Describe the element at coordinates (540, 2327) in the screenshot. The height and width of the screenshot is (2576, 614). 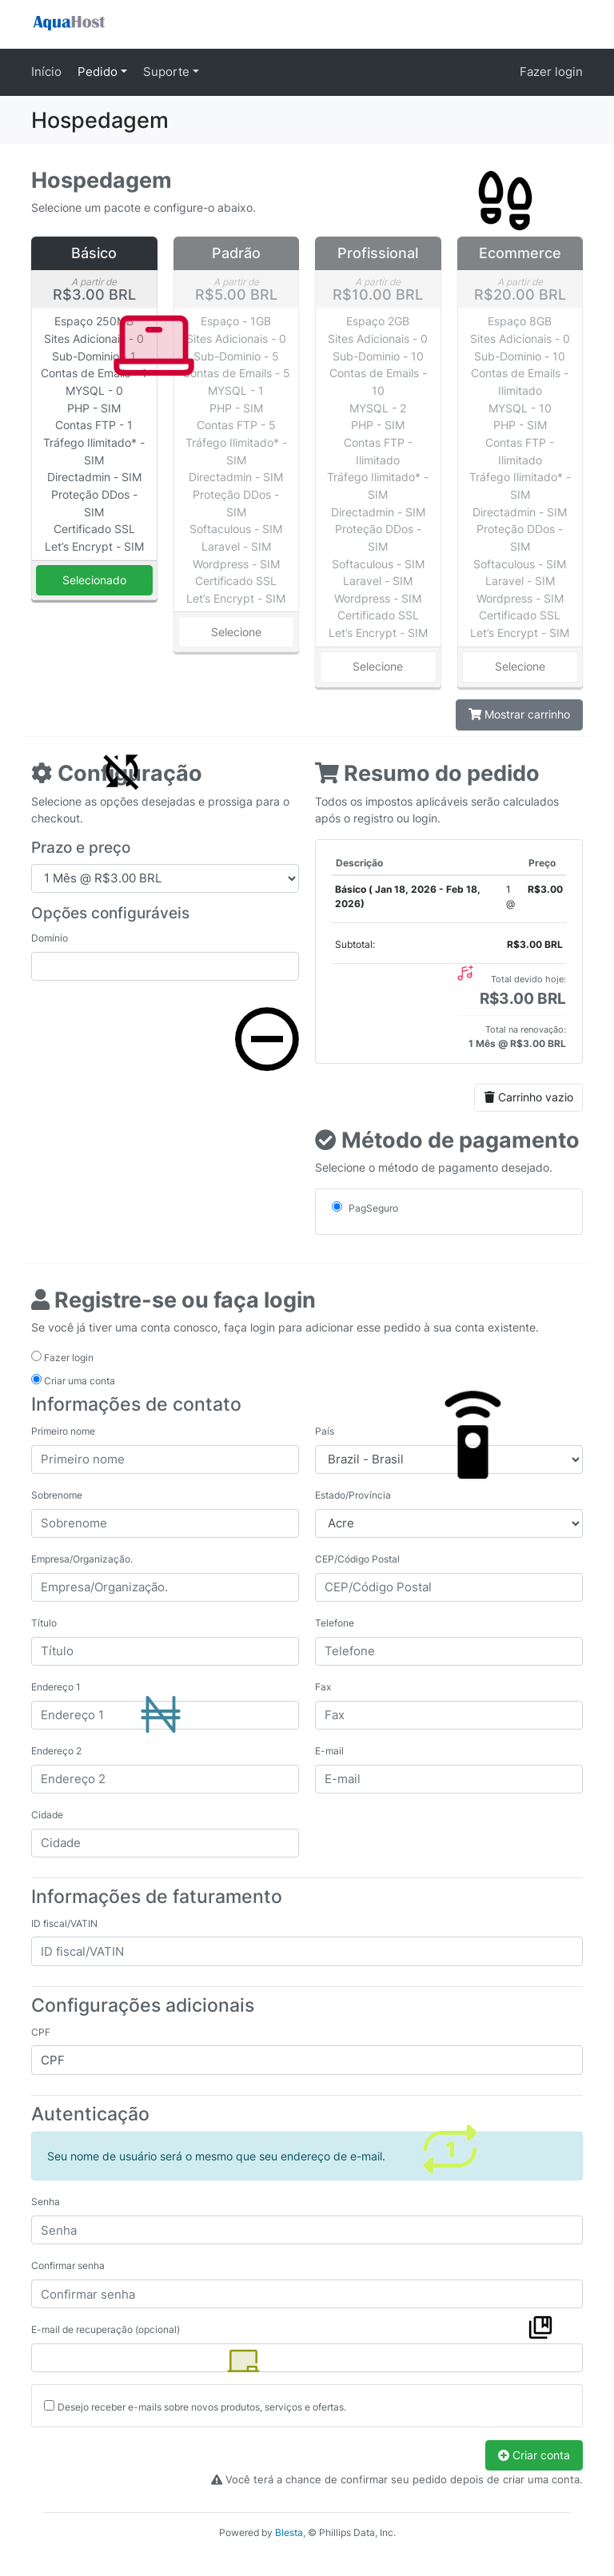
I see `access your bookmarked collections` at that location.